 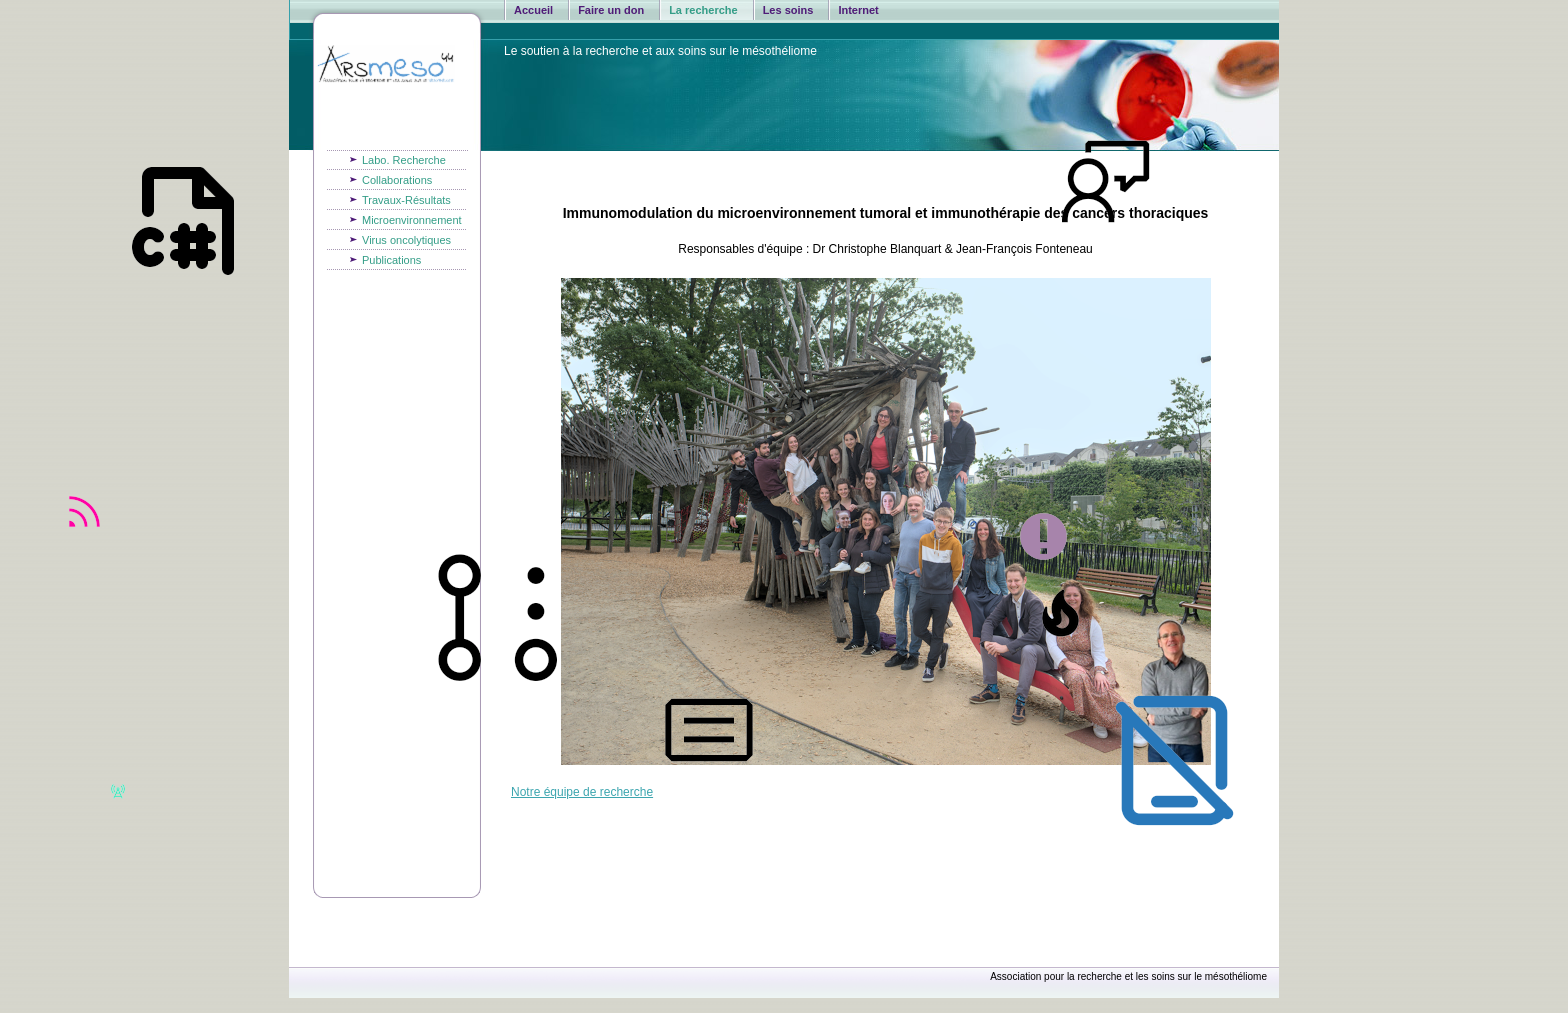 I want to click on submit feedback or comments, so click(x=1108, y=181).